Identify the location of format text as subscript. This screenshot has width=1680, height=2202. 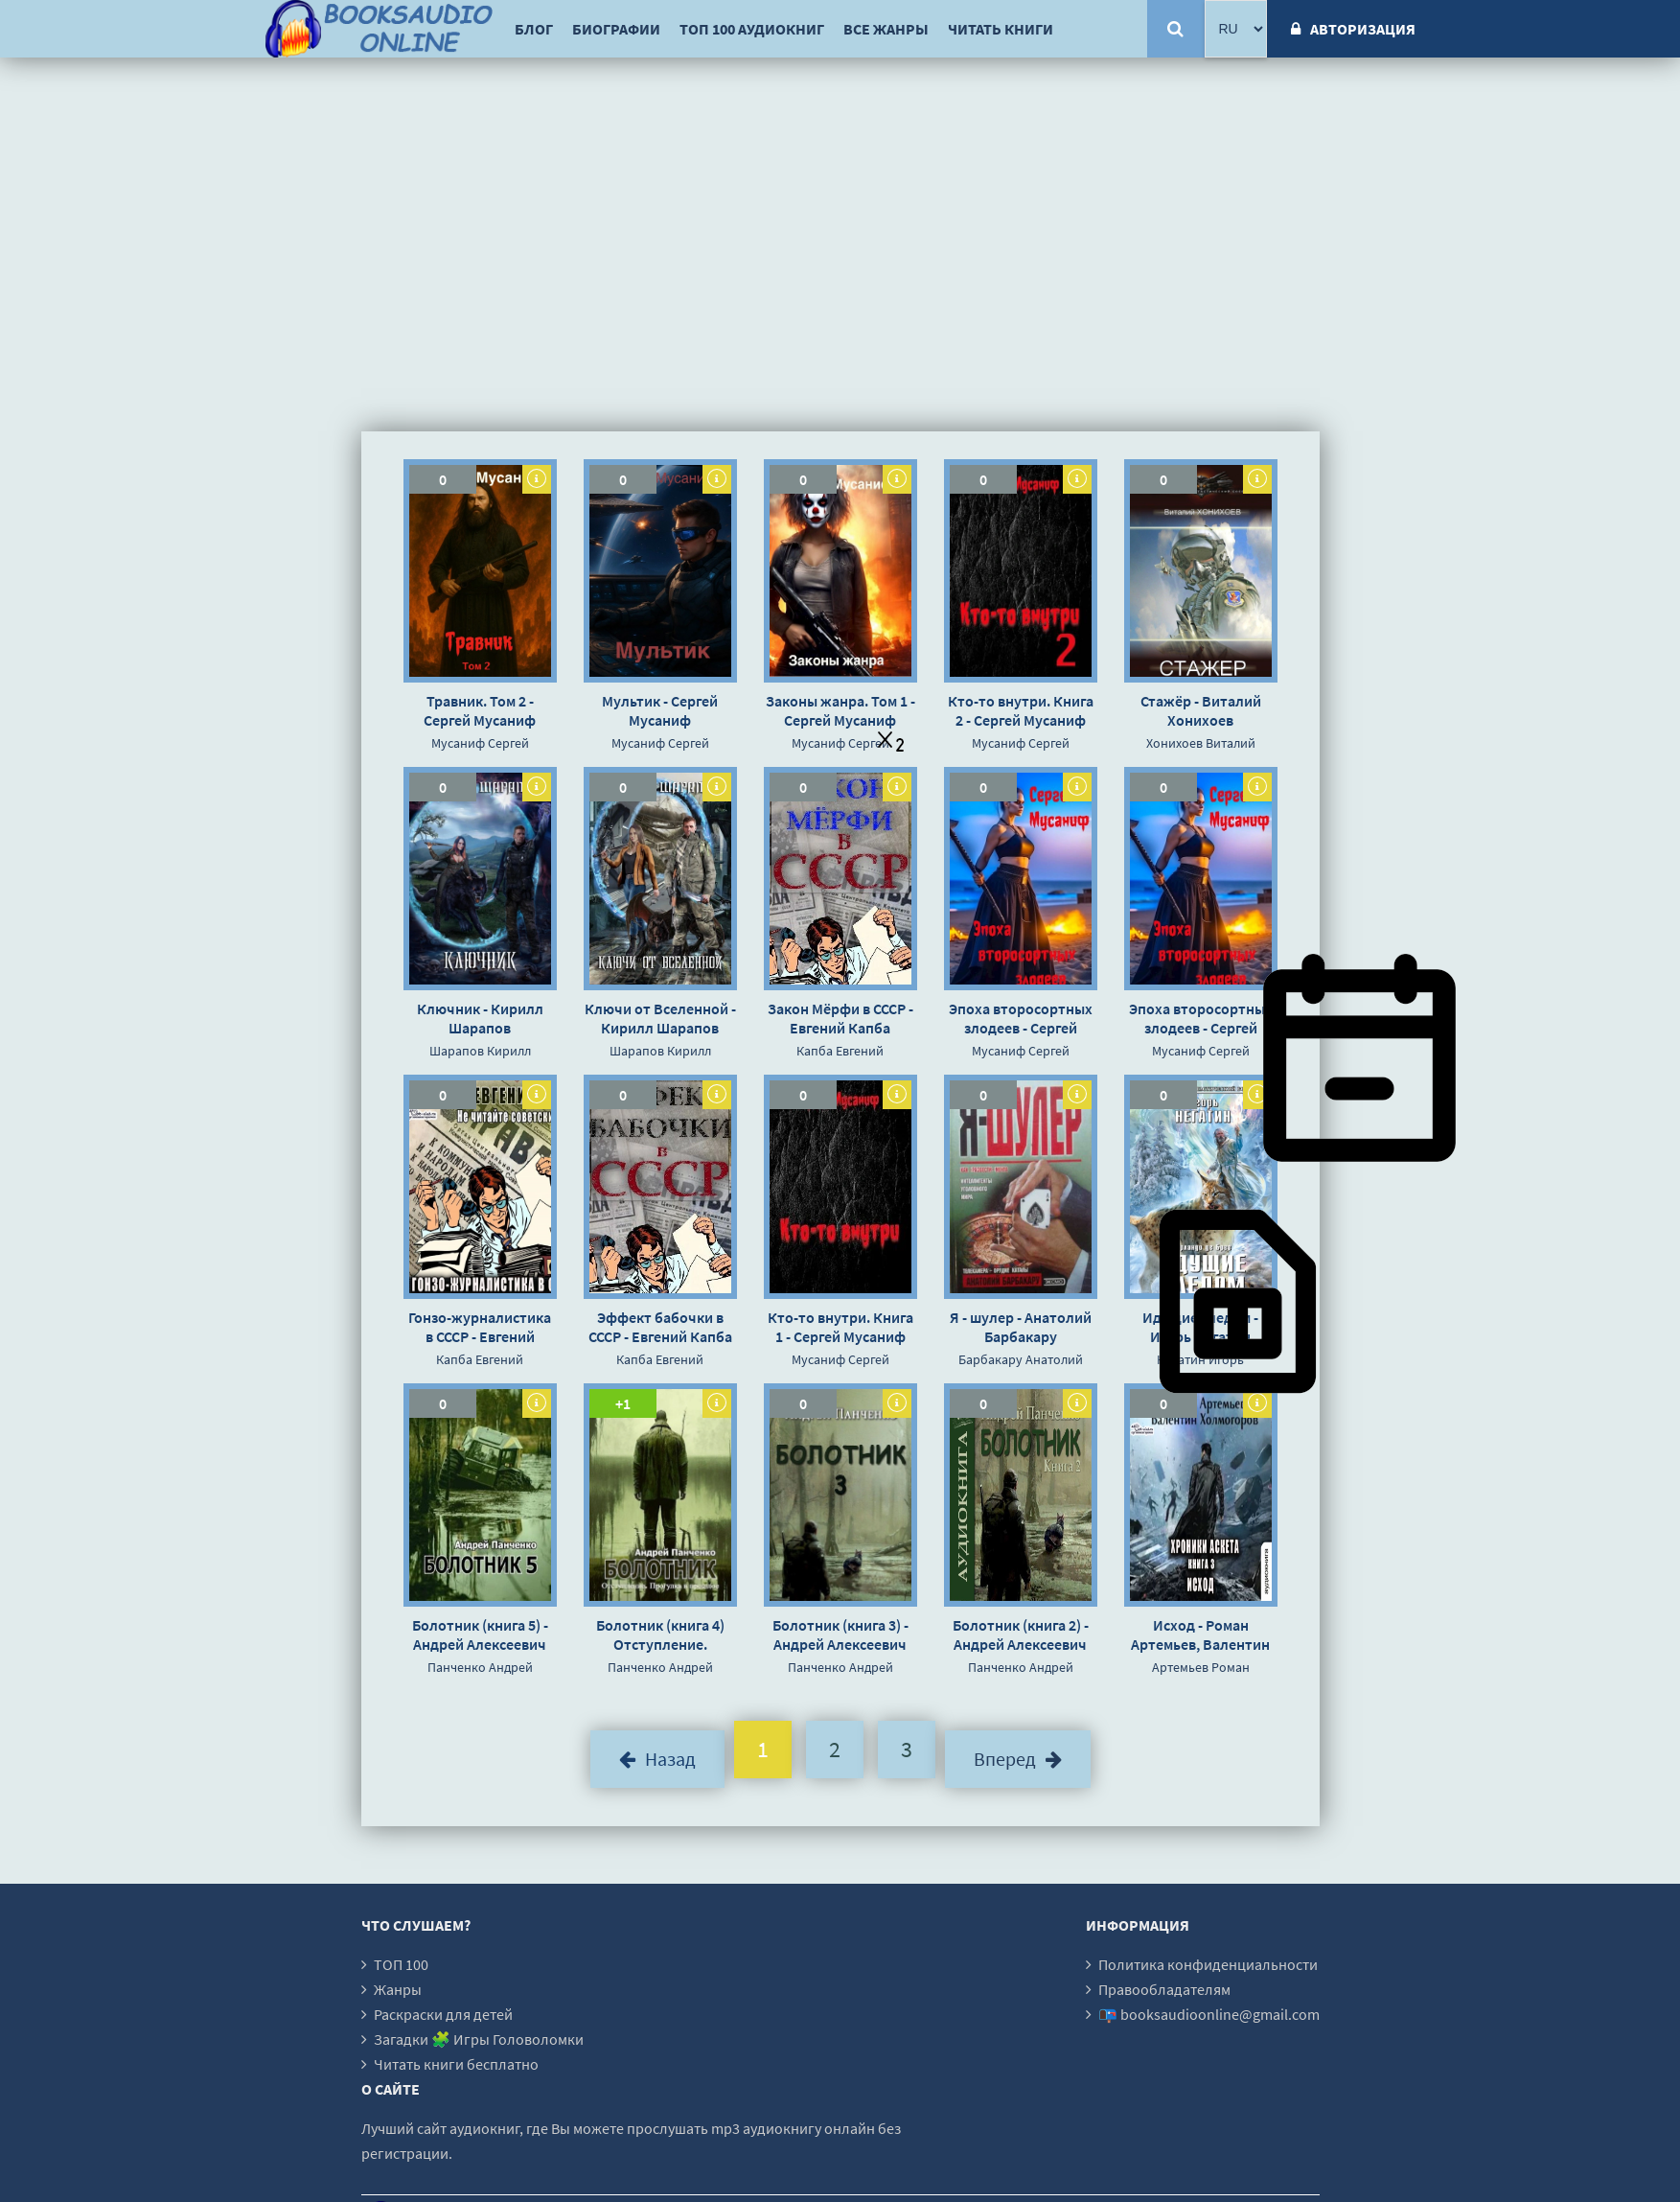
(889, 741).